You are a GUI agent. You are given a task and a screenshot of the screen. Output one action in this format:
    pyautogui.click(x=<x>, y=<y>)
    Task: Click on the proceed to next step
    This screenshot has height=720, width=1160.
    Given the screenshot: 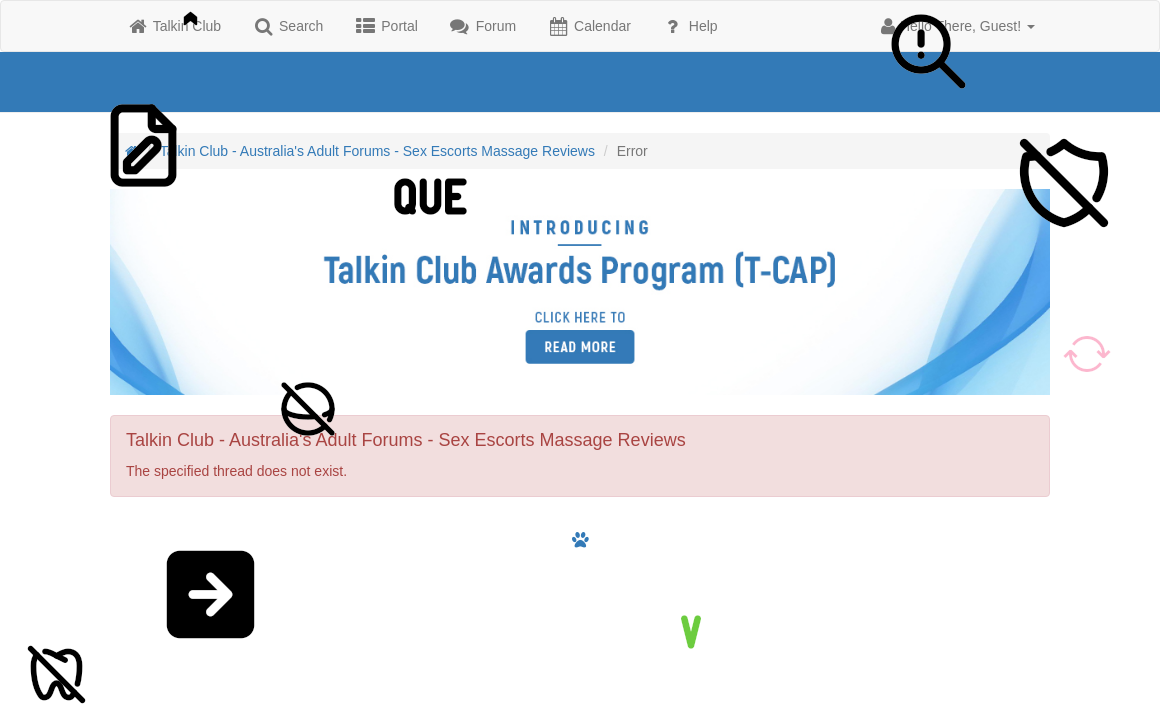 What is the action you would take?
    pyautogui.click(x=210, y=594)
    